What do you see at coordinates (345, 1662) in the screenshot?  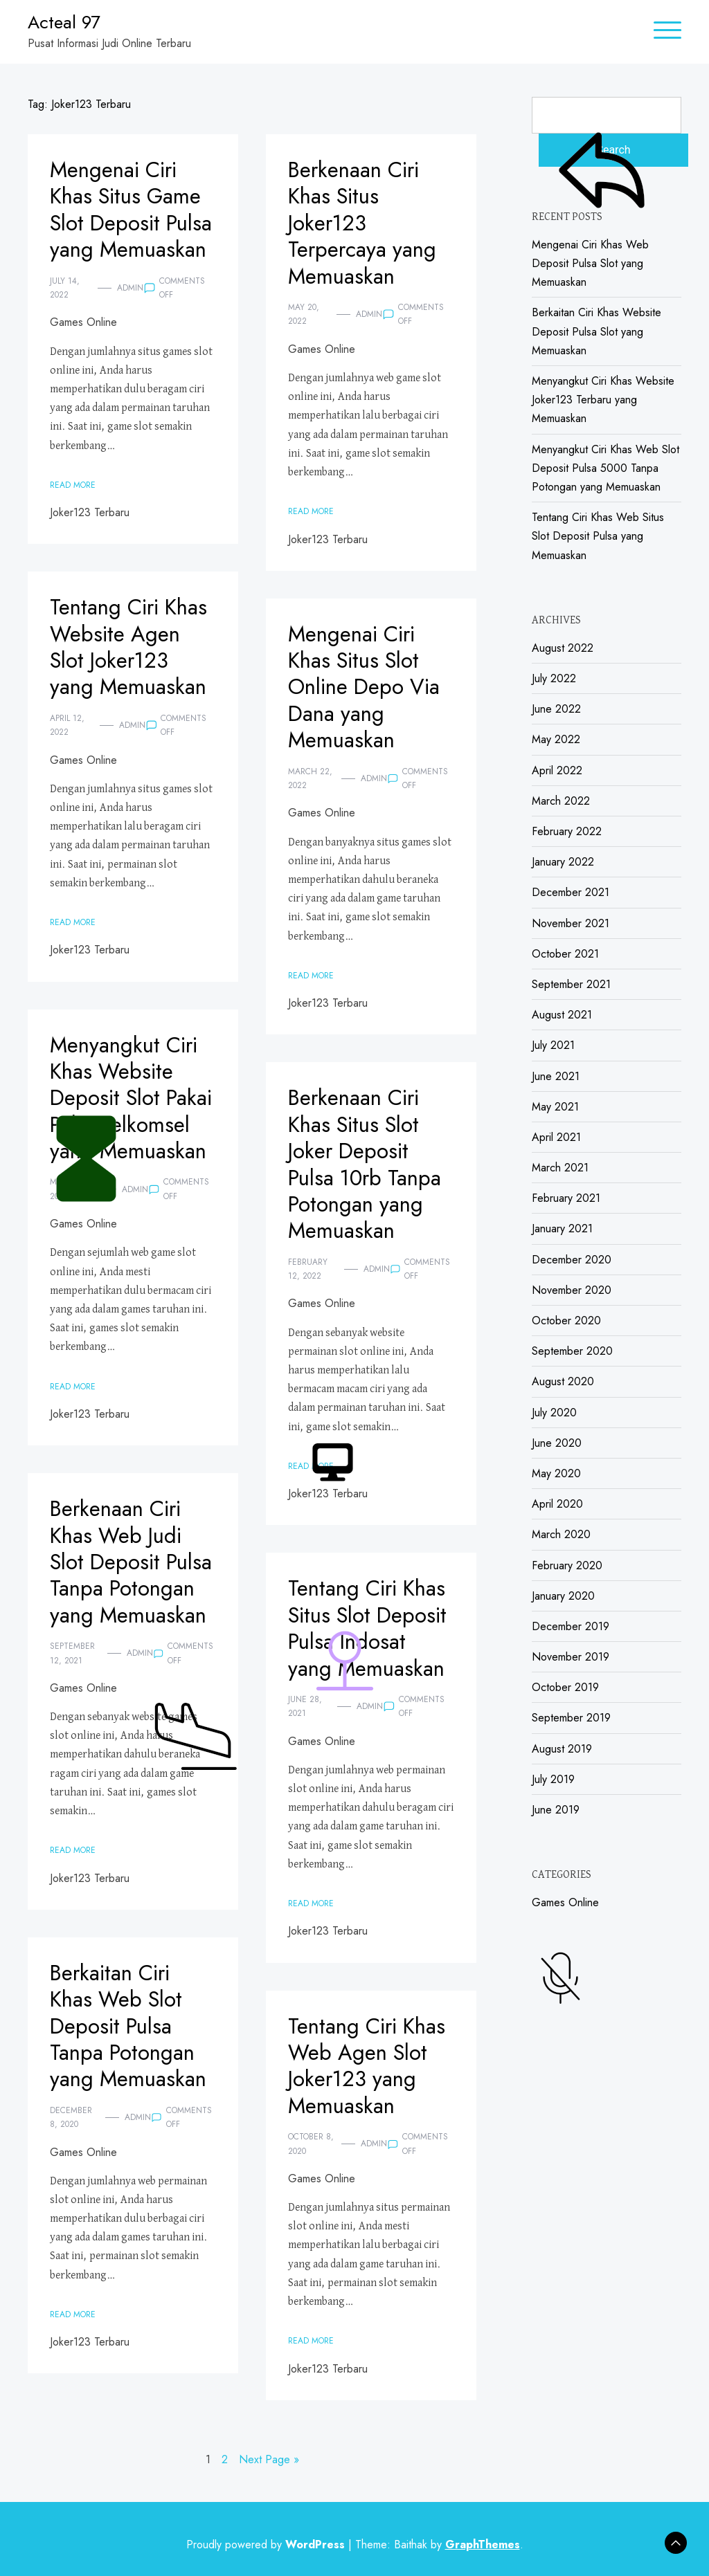 I see `mark a location on the map` at bounding box center [345, 1662].